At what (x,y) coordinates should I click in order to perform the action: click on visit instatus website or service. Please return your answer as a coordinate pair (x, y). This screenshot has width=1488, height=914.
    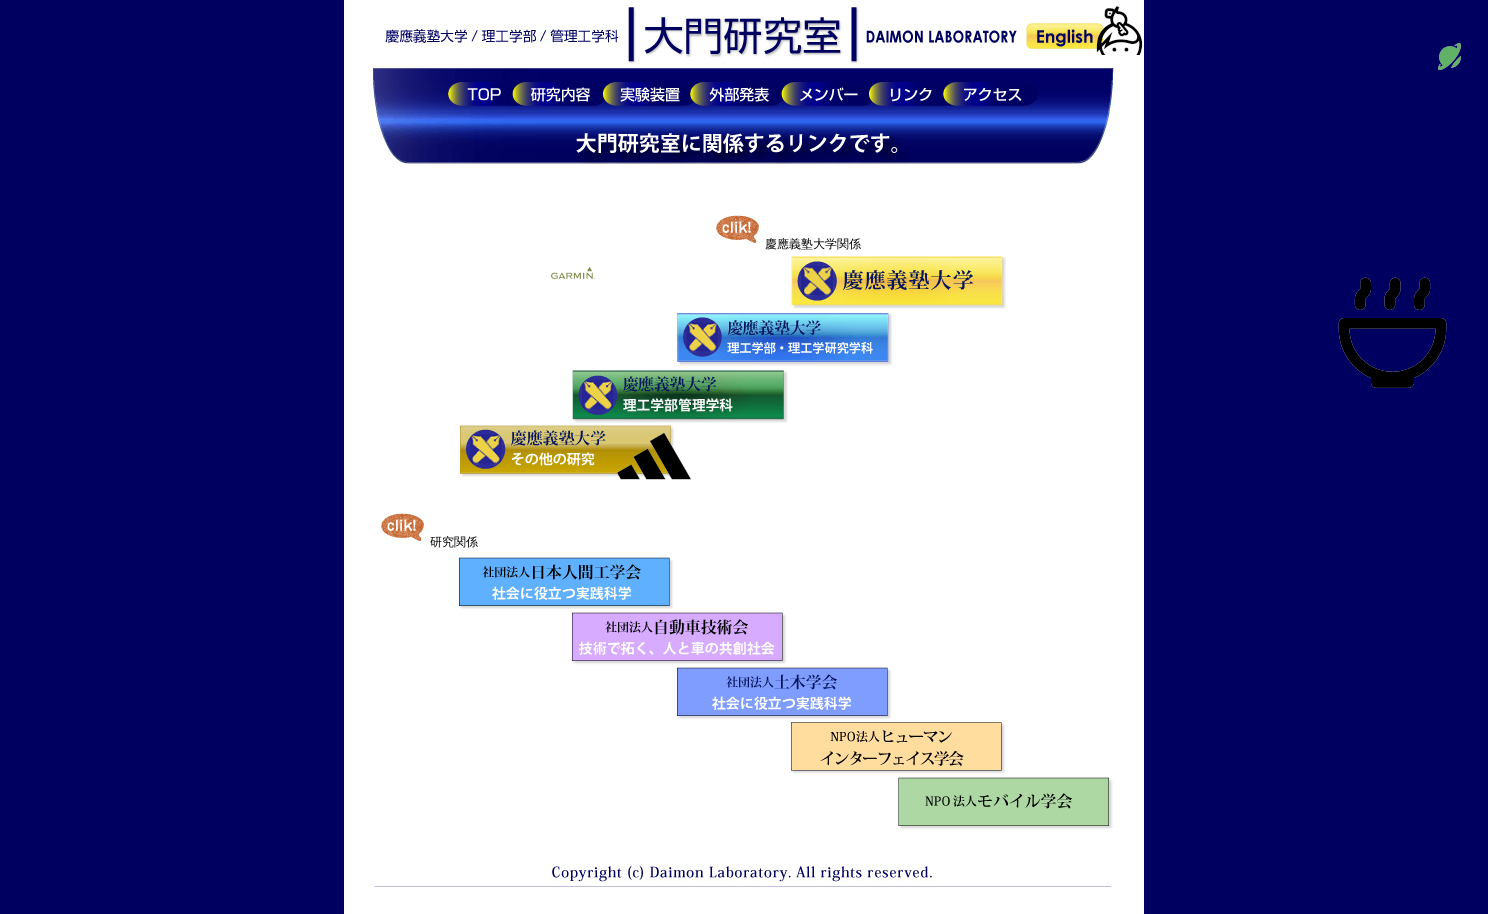
    Looking at the image, I should click on (1449, 56).